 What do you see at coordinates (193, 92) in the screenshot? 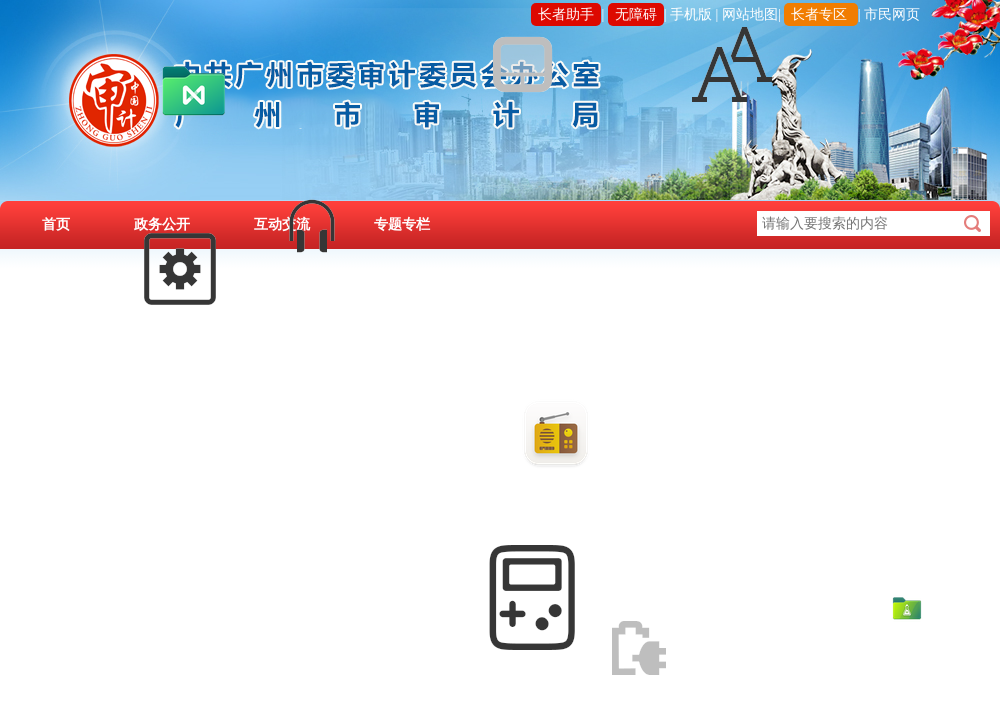
I see `open wondershare edrawmind project folder` at bounding box center [193, 92].